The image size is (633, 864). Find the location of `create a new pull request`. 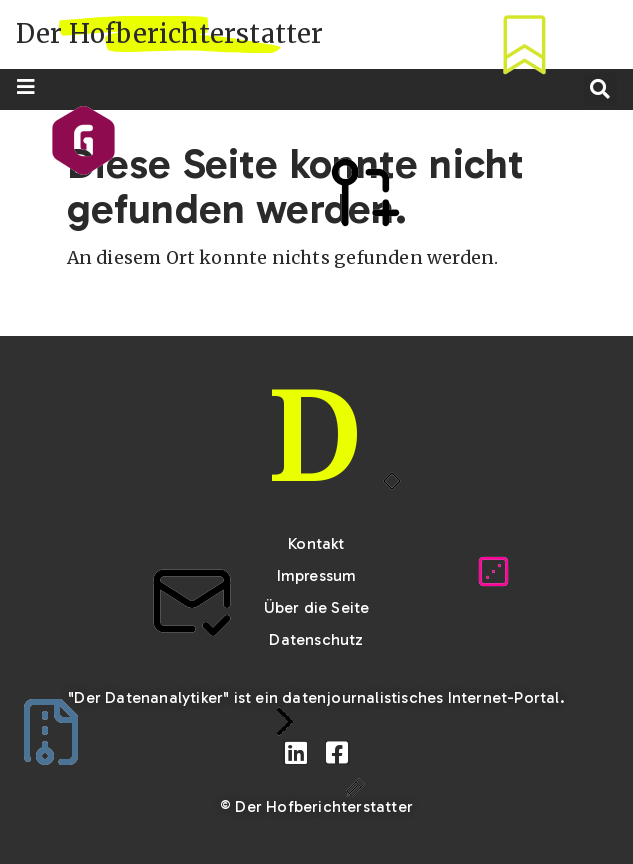

create a new pull request is located at coordinates (365, 192).